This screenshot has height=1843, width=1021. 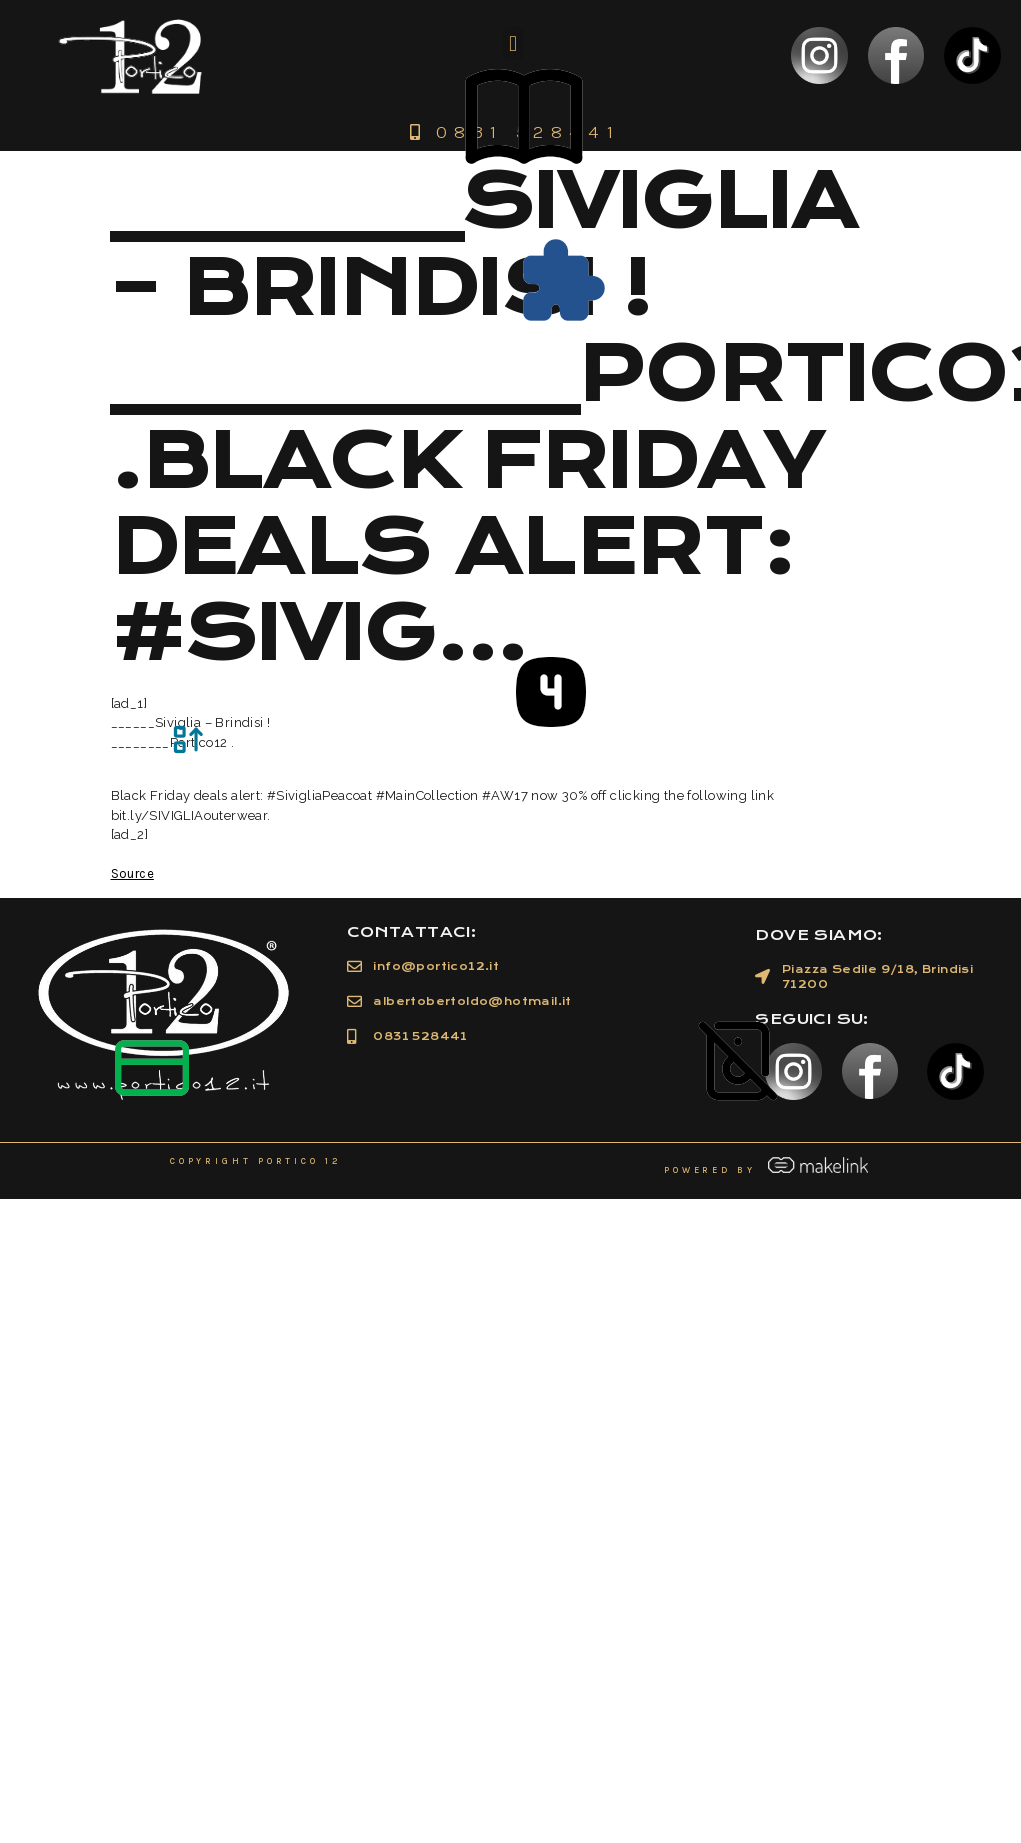 What do you see at coordinates (564, 280) in the screenshot?
I see `access plugins or extensions` at bounding box center [564, 280].